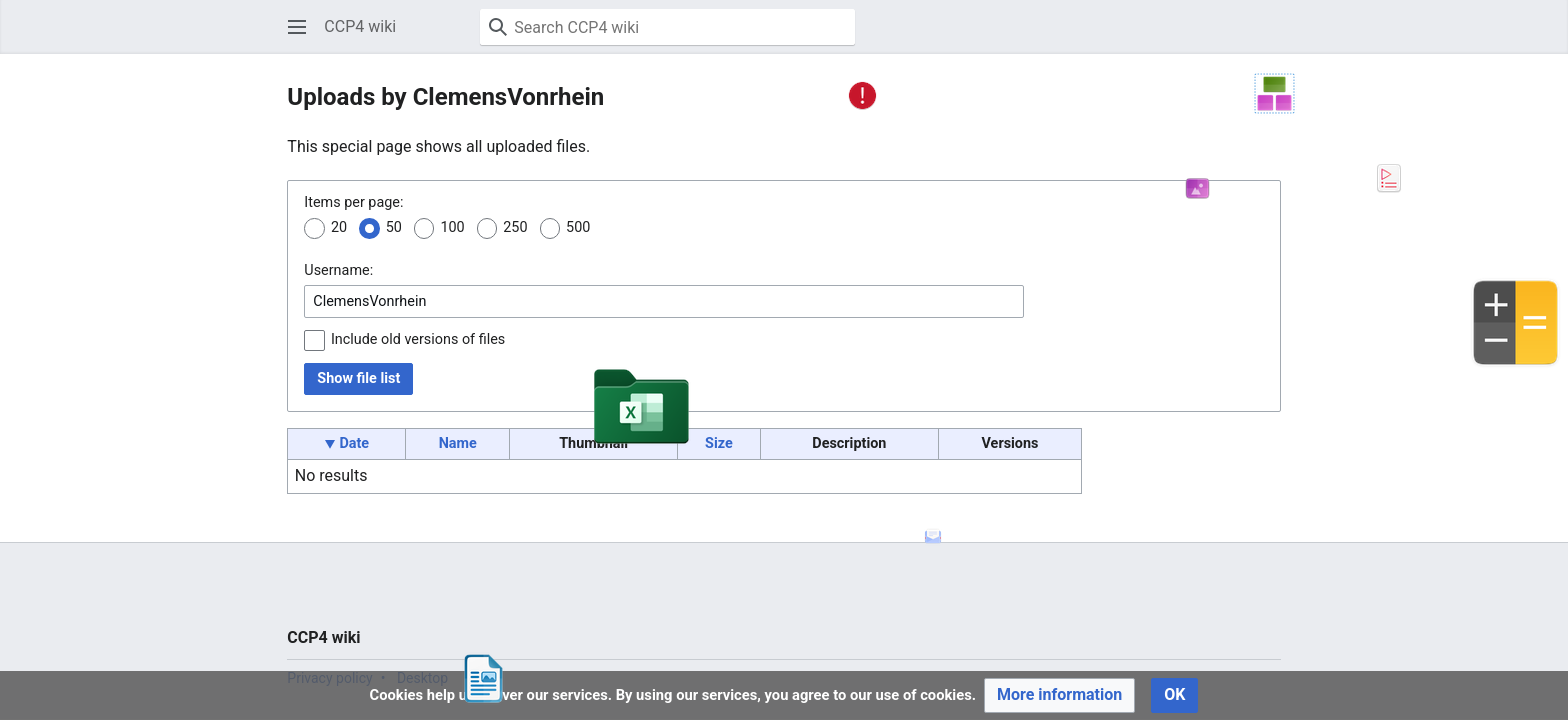 The image size is (1568, 720). Describe the element at coordinates (1197, 187) in the screenshot. I see `indicates an image file type` at that location.